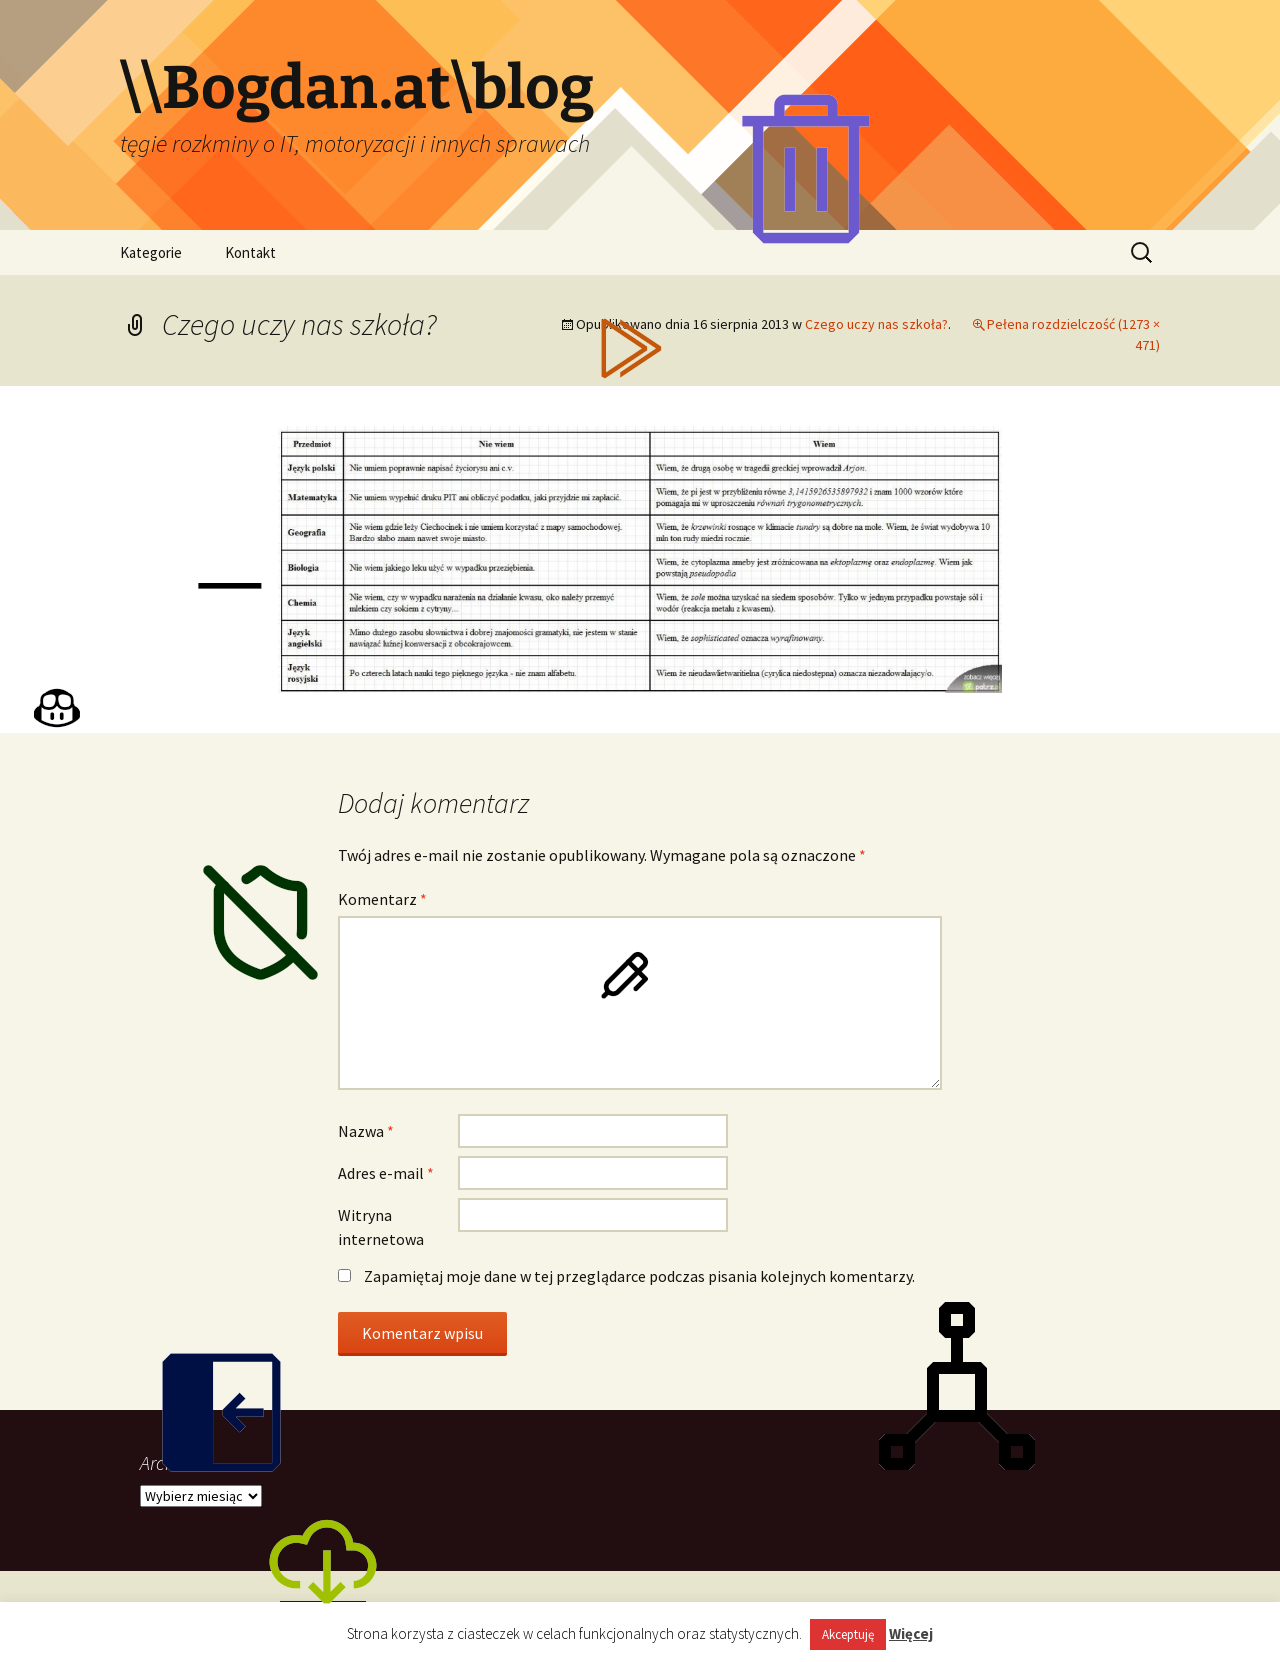 The image size is (1280, 1662). Describe the element at coordinates (221, 1412) in the screenshot. I see `dock sidebar to the left side of the editor` at that location.